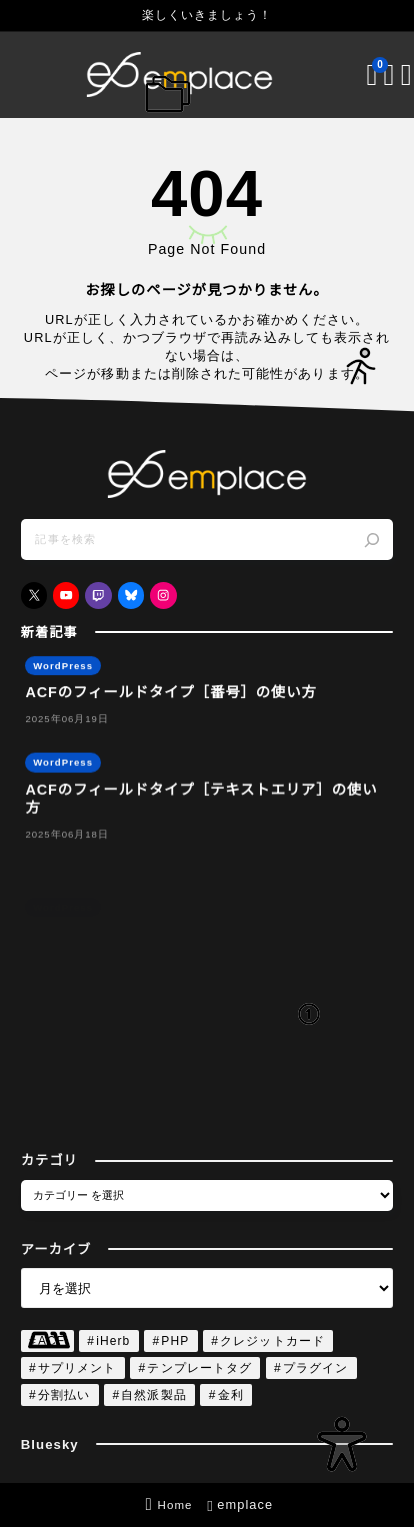 Image resolution: width=414 pixels, height=1527 pixels. What do you see at coordinates (342, 1445) in the screenshot?
I see `accessibility settings or features` at bounding box center [342, 1445].